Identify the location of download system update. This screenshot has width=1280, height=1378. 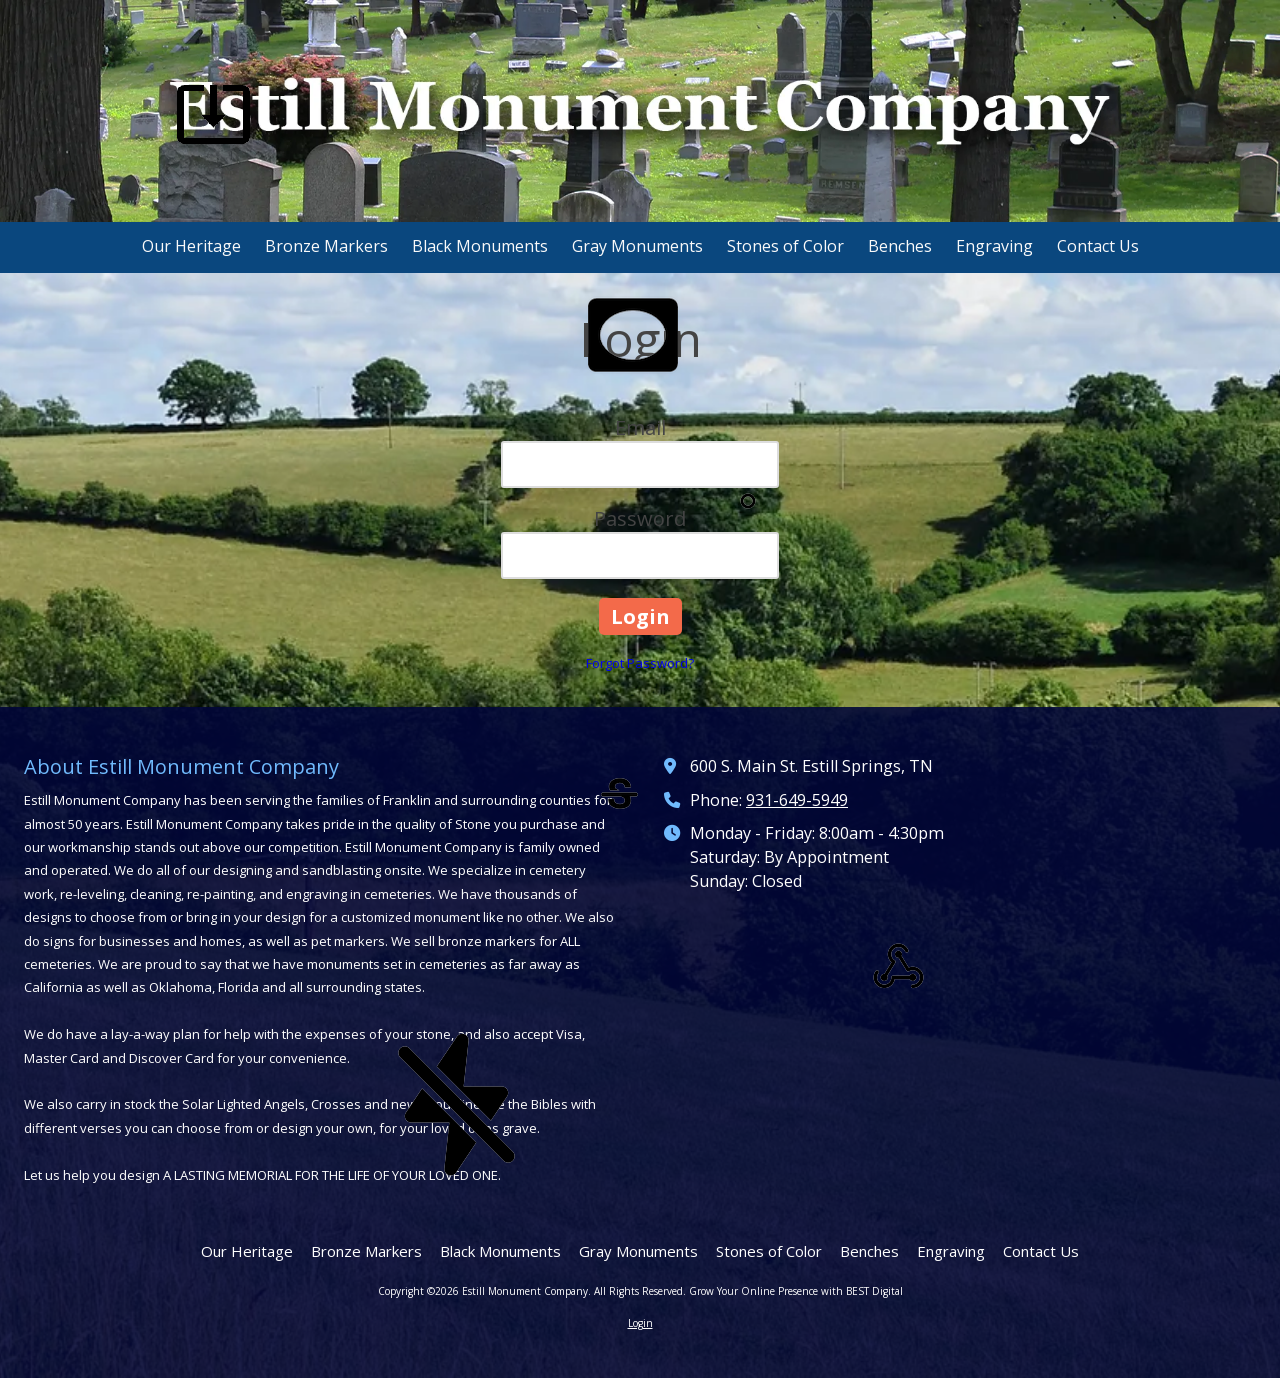
(213, 114).